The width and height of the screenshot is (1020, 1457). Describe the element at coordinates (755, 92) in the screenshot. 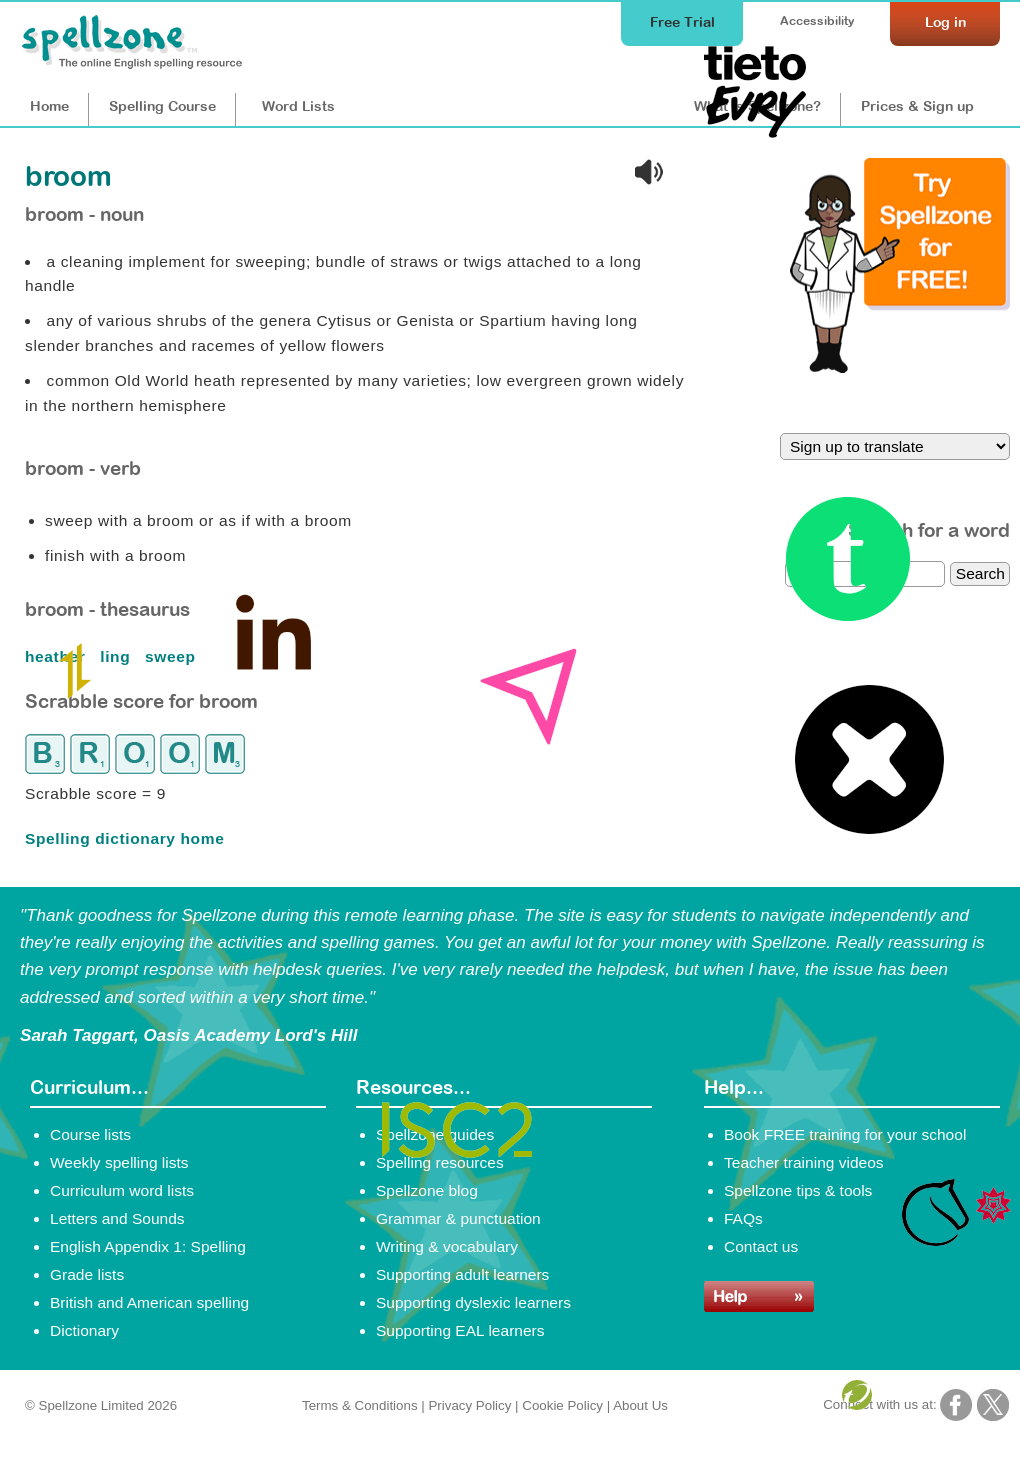

I see `visit Tietoevry website or services` at that location.